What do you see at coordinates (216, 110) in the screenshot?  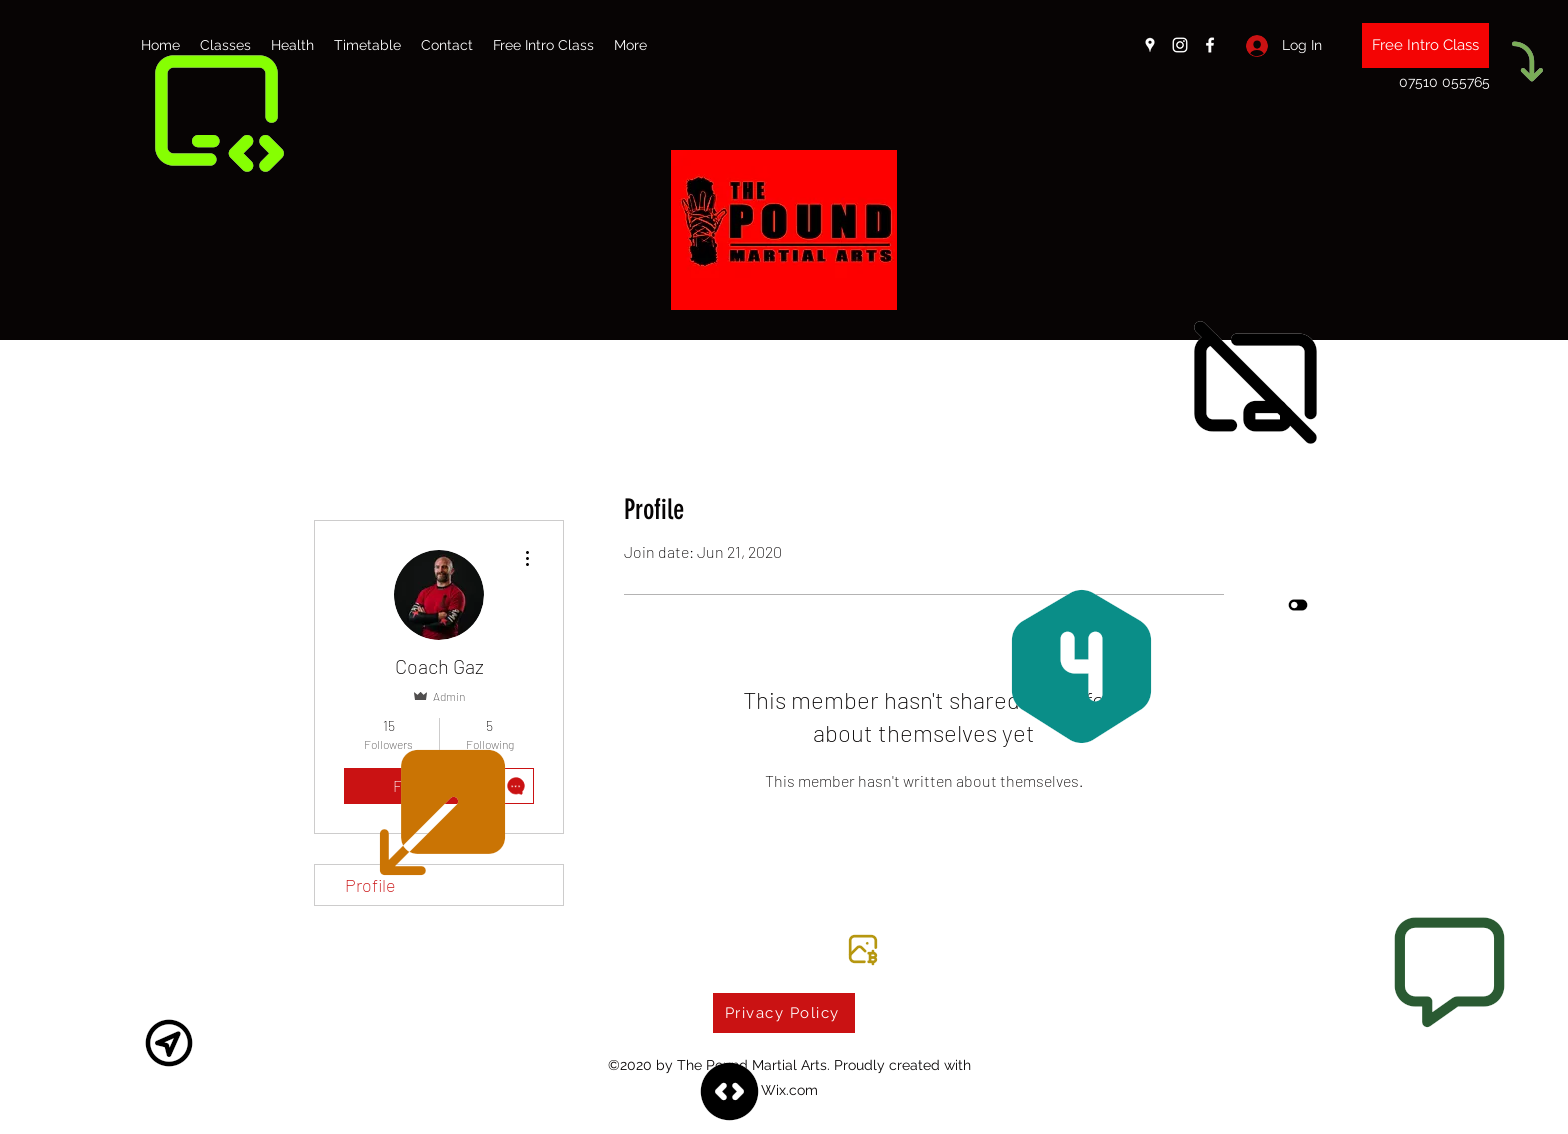 I see `open code editor on tablet device` at bounding box center [216, 110].